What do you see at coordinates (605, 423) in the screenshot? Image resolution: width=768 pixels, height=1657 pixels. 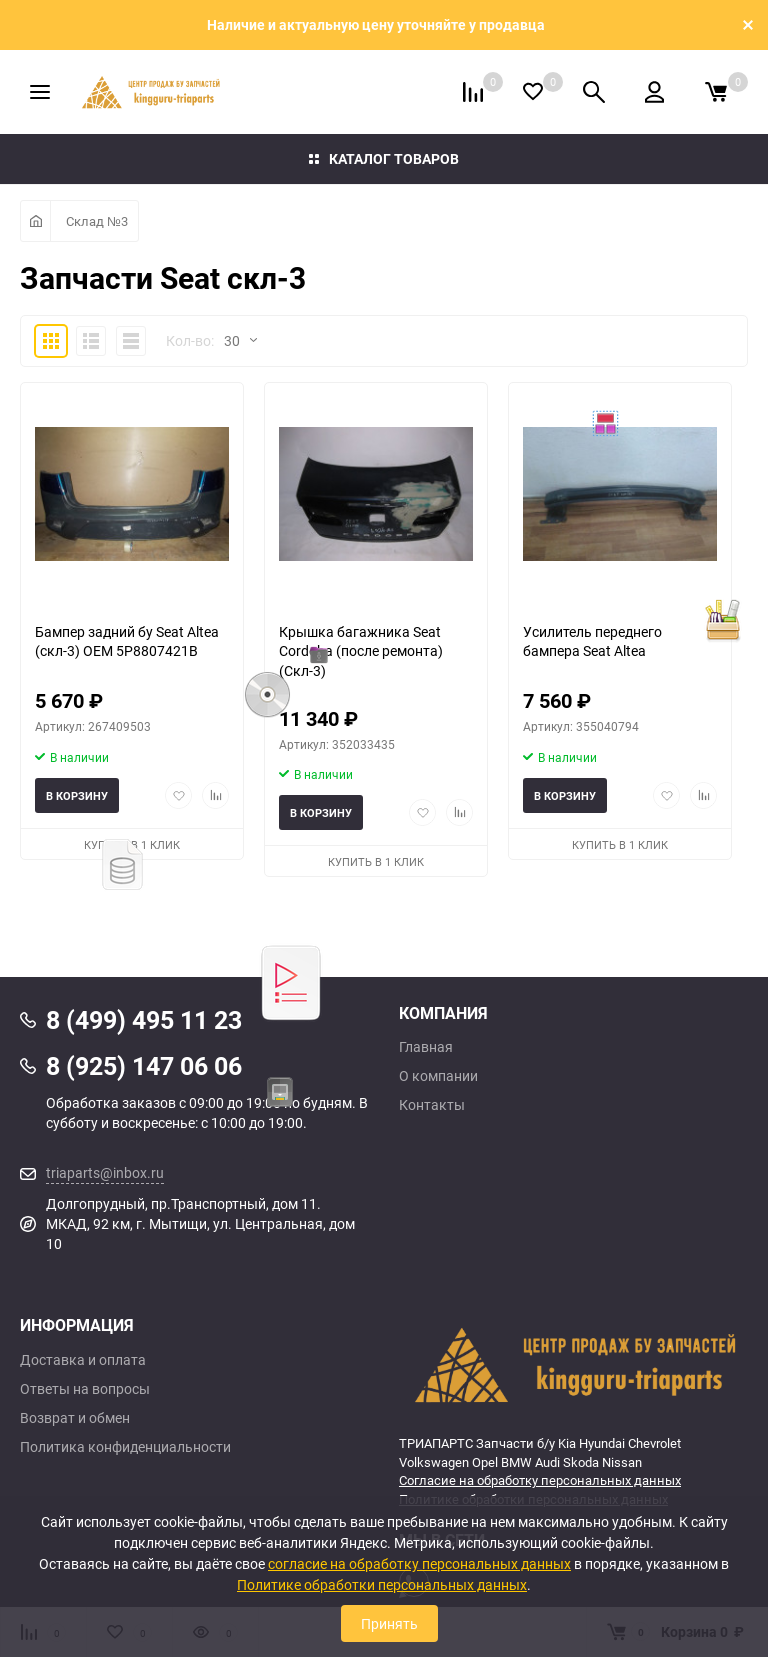 I see `select all items in the current view` at bounding box center [605, 423].